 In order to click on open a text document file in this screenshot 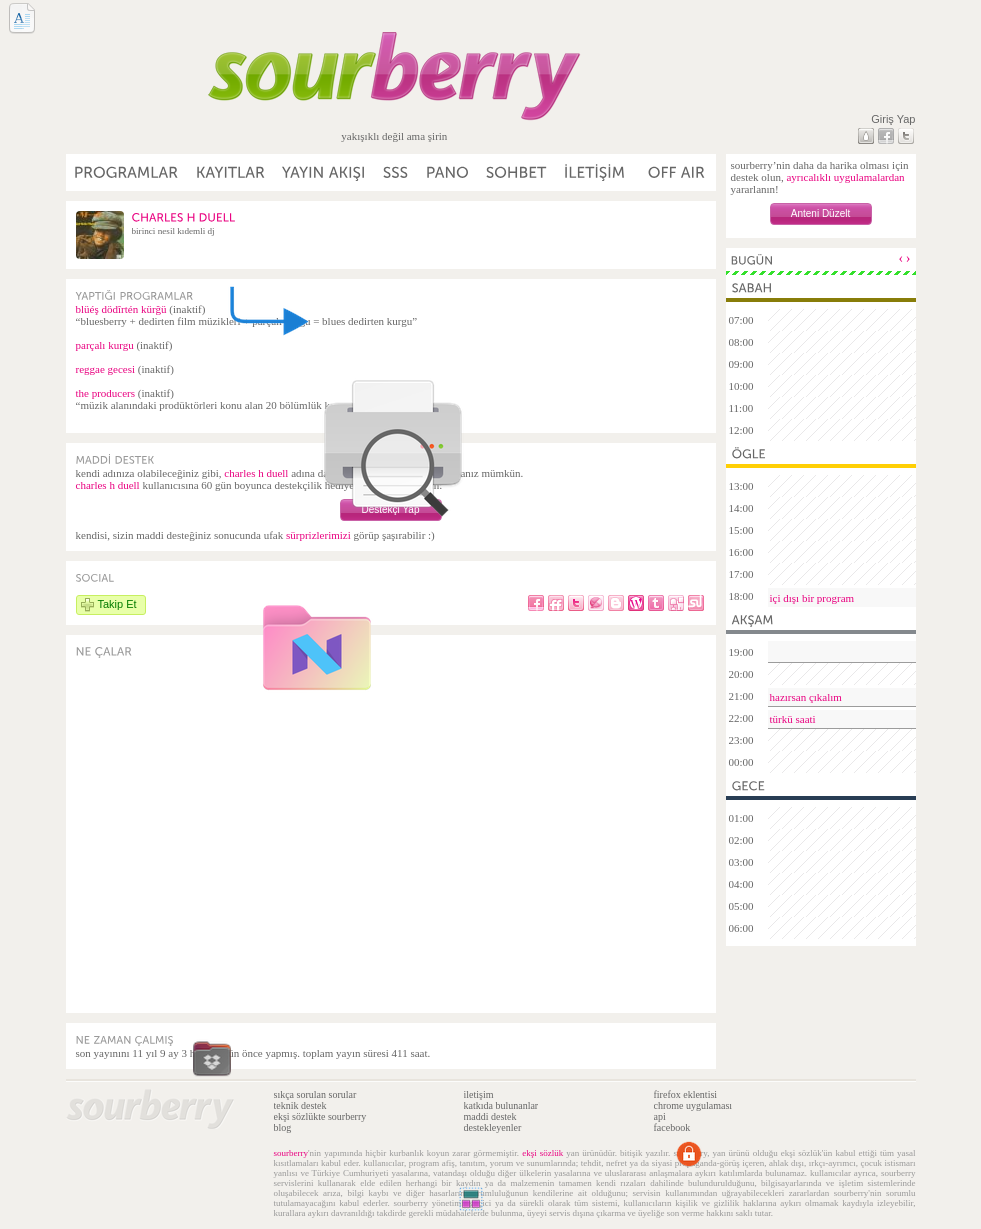, I will do `click(22, 18)`.